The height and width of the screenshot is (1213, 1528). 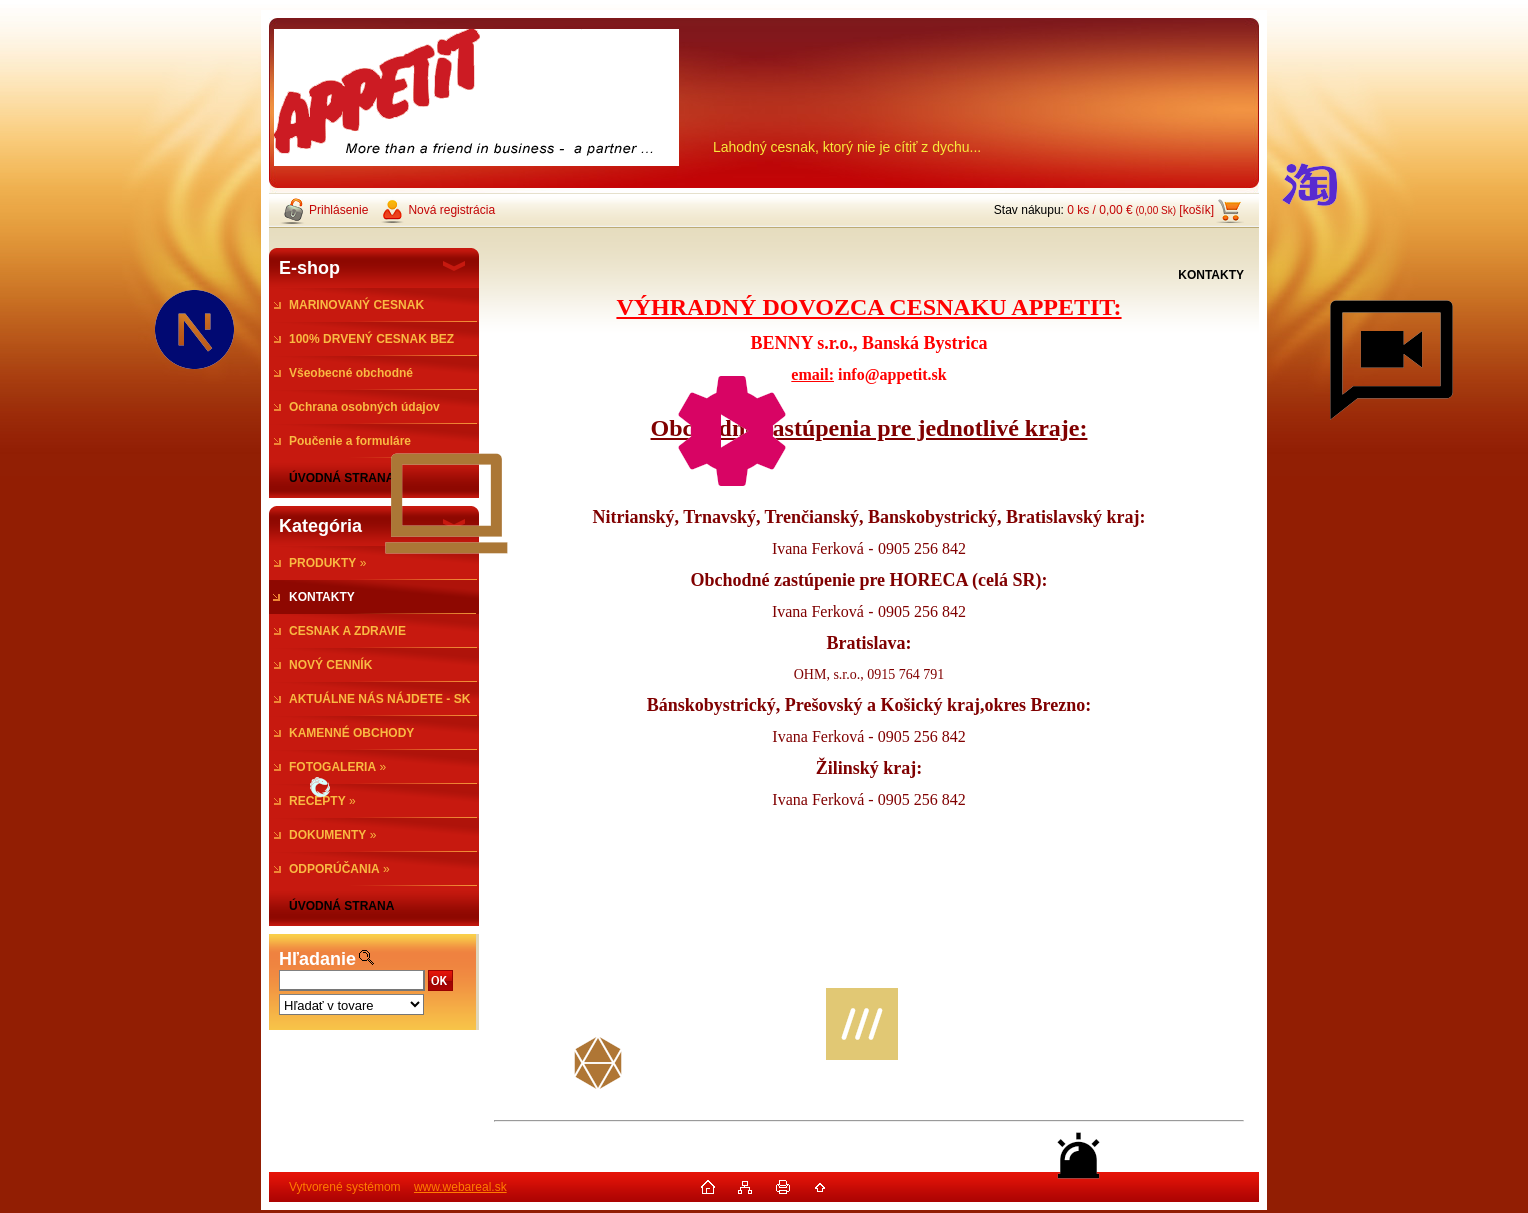 What do you see at coordinates (598, 1063) in the screenshot?
I see `clever cloud platform logo` at bounding box center [598, 1063].